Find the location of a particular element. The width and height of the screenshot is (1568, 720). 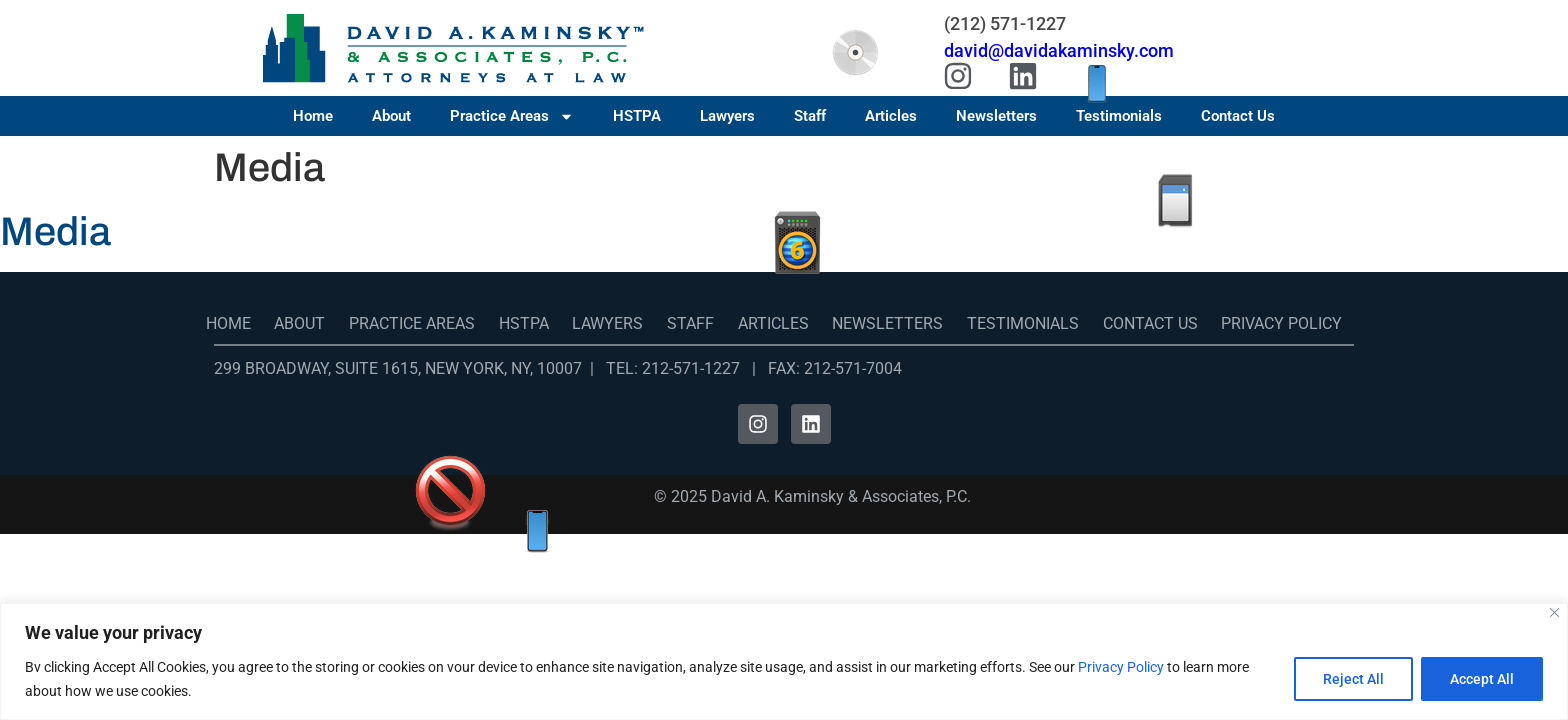

access DVD-RW drive or disc is located at coordinates (855, 52).